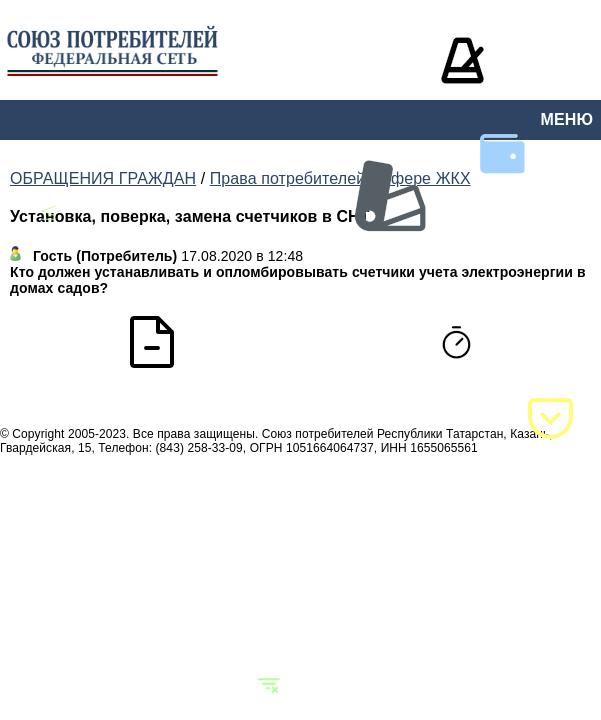 This screenshot has height=720, width=601. What do you see at coordinates (152, 342) in the screenshot?
I see `remove a file from your selection` at bounding box center [152, 342].